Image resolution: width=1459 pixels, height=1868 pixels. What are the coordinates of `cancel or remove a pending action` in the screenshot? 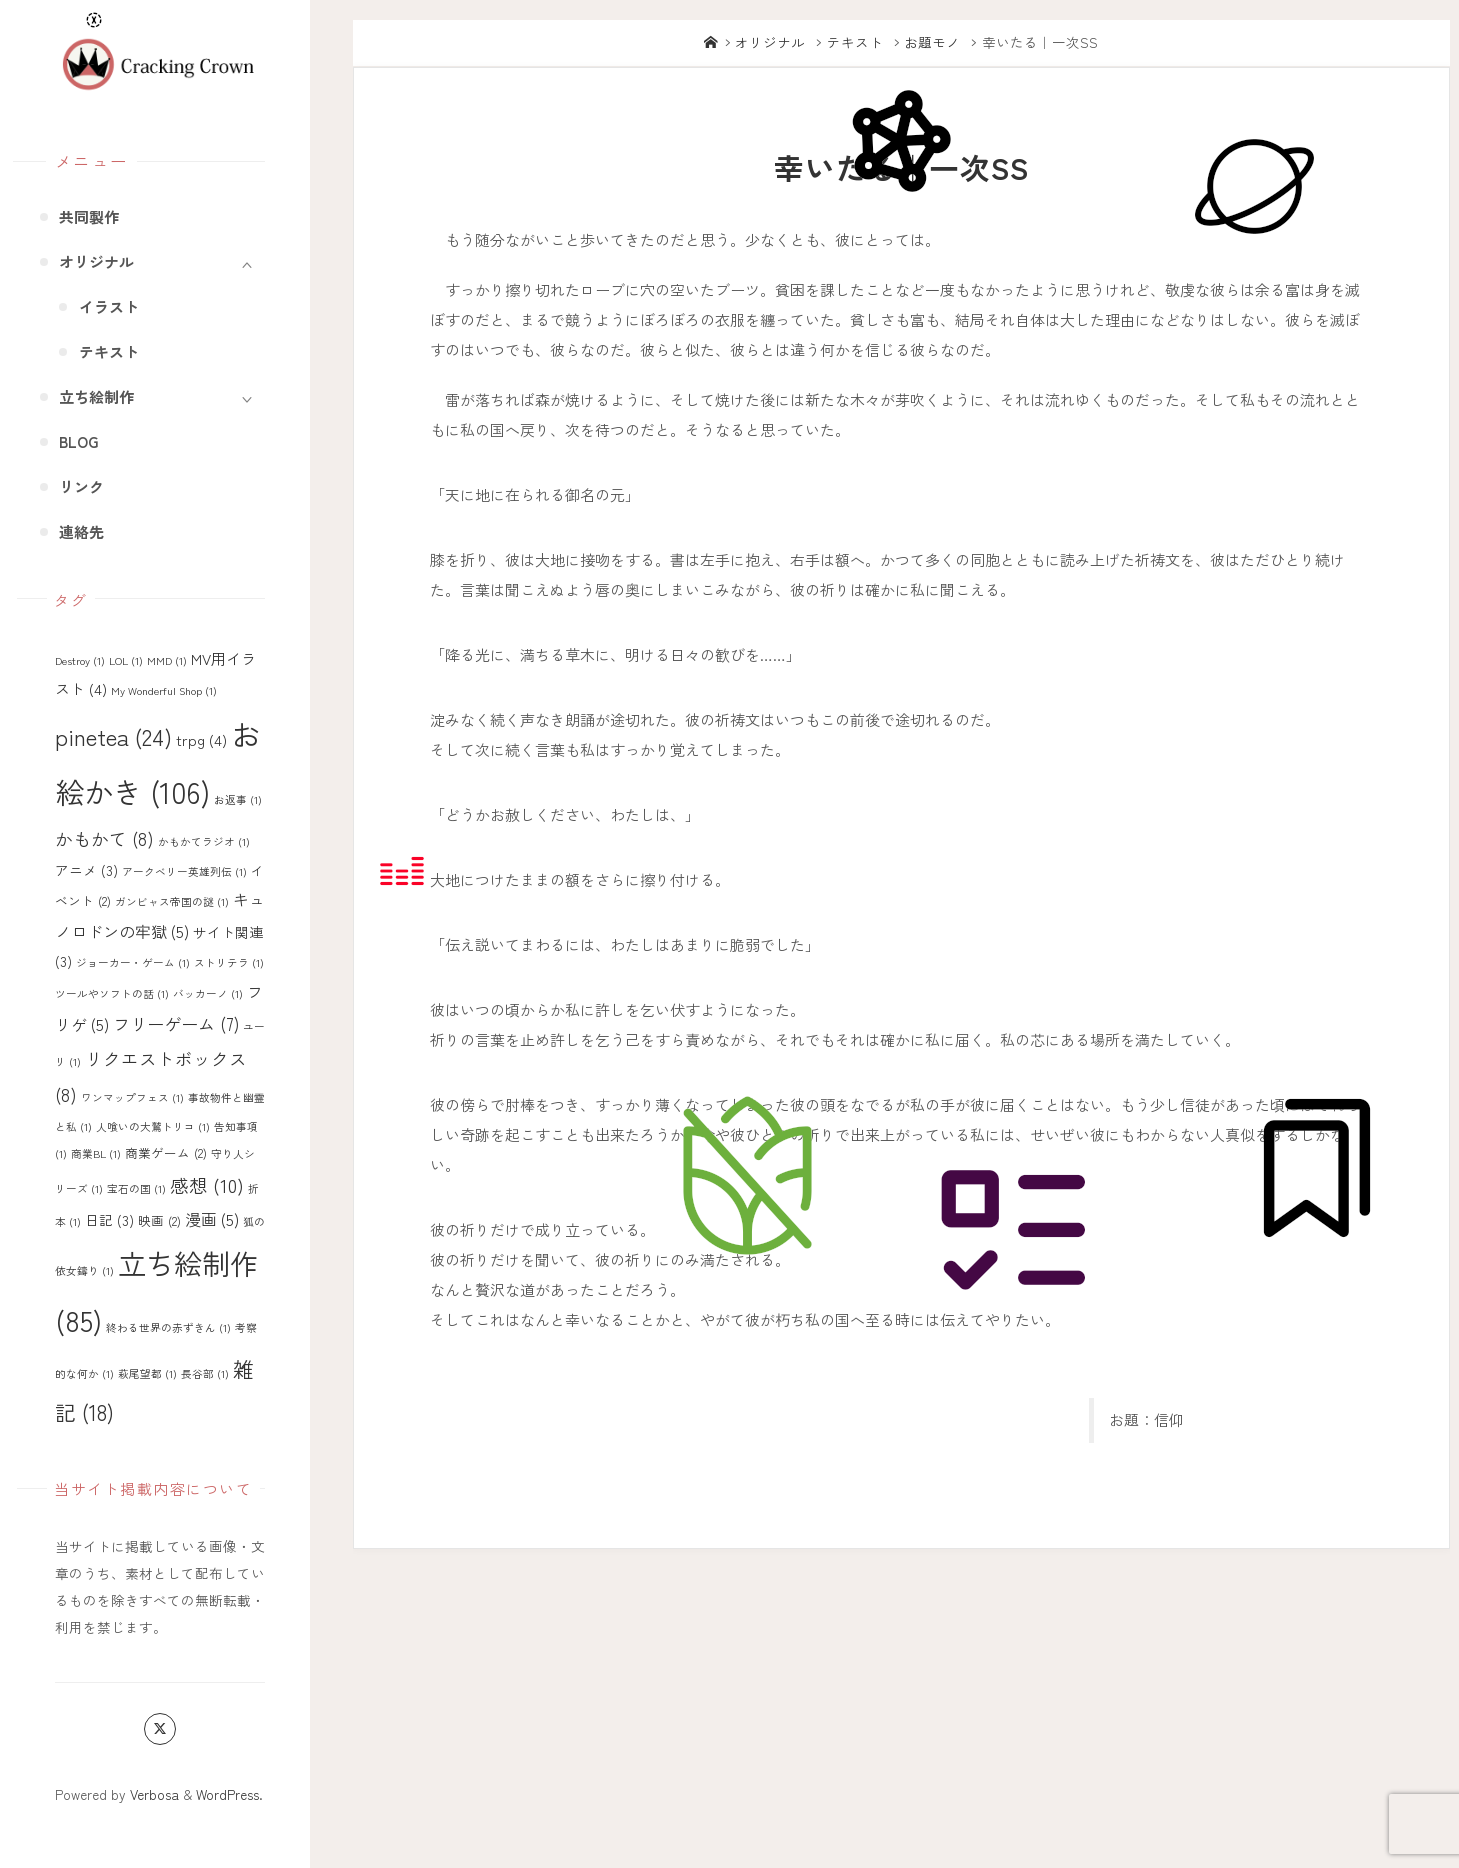 It's located at (94, 20).